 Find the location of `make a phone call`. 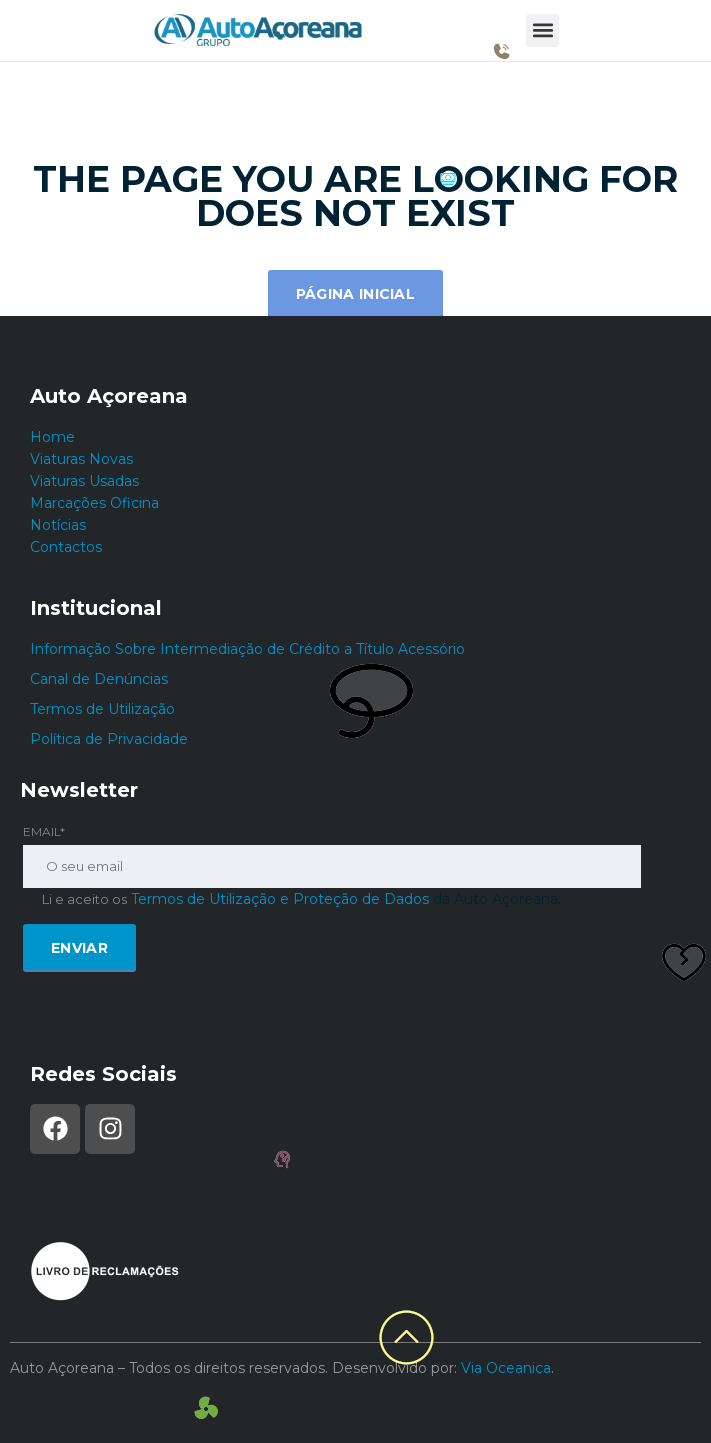

make a phone call is located at coordinates (502, 51).